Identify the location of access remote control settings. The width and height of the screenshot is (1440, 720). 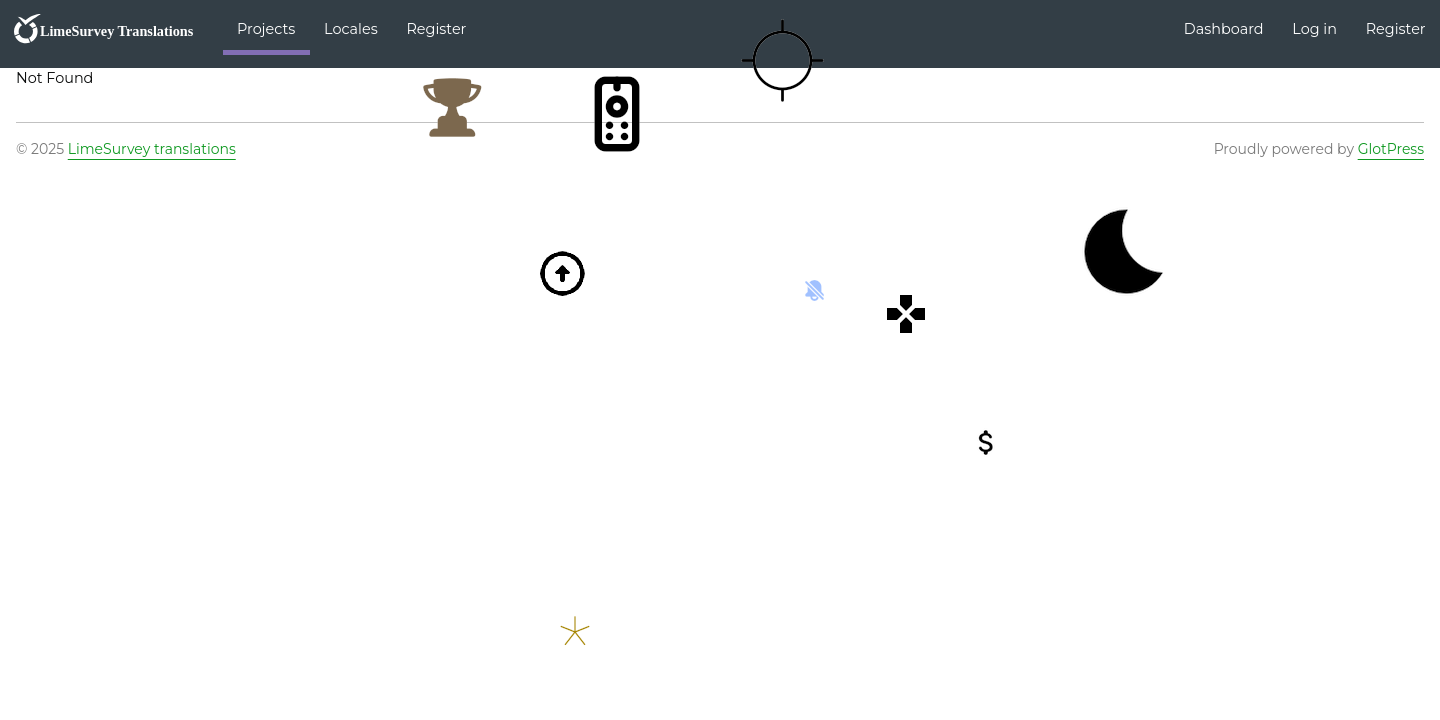
(617, 114).